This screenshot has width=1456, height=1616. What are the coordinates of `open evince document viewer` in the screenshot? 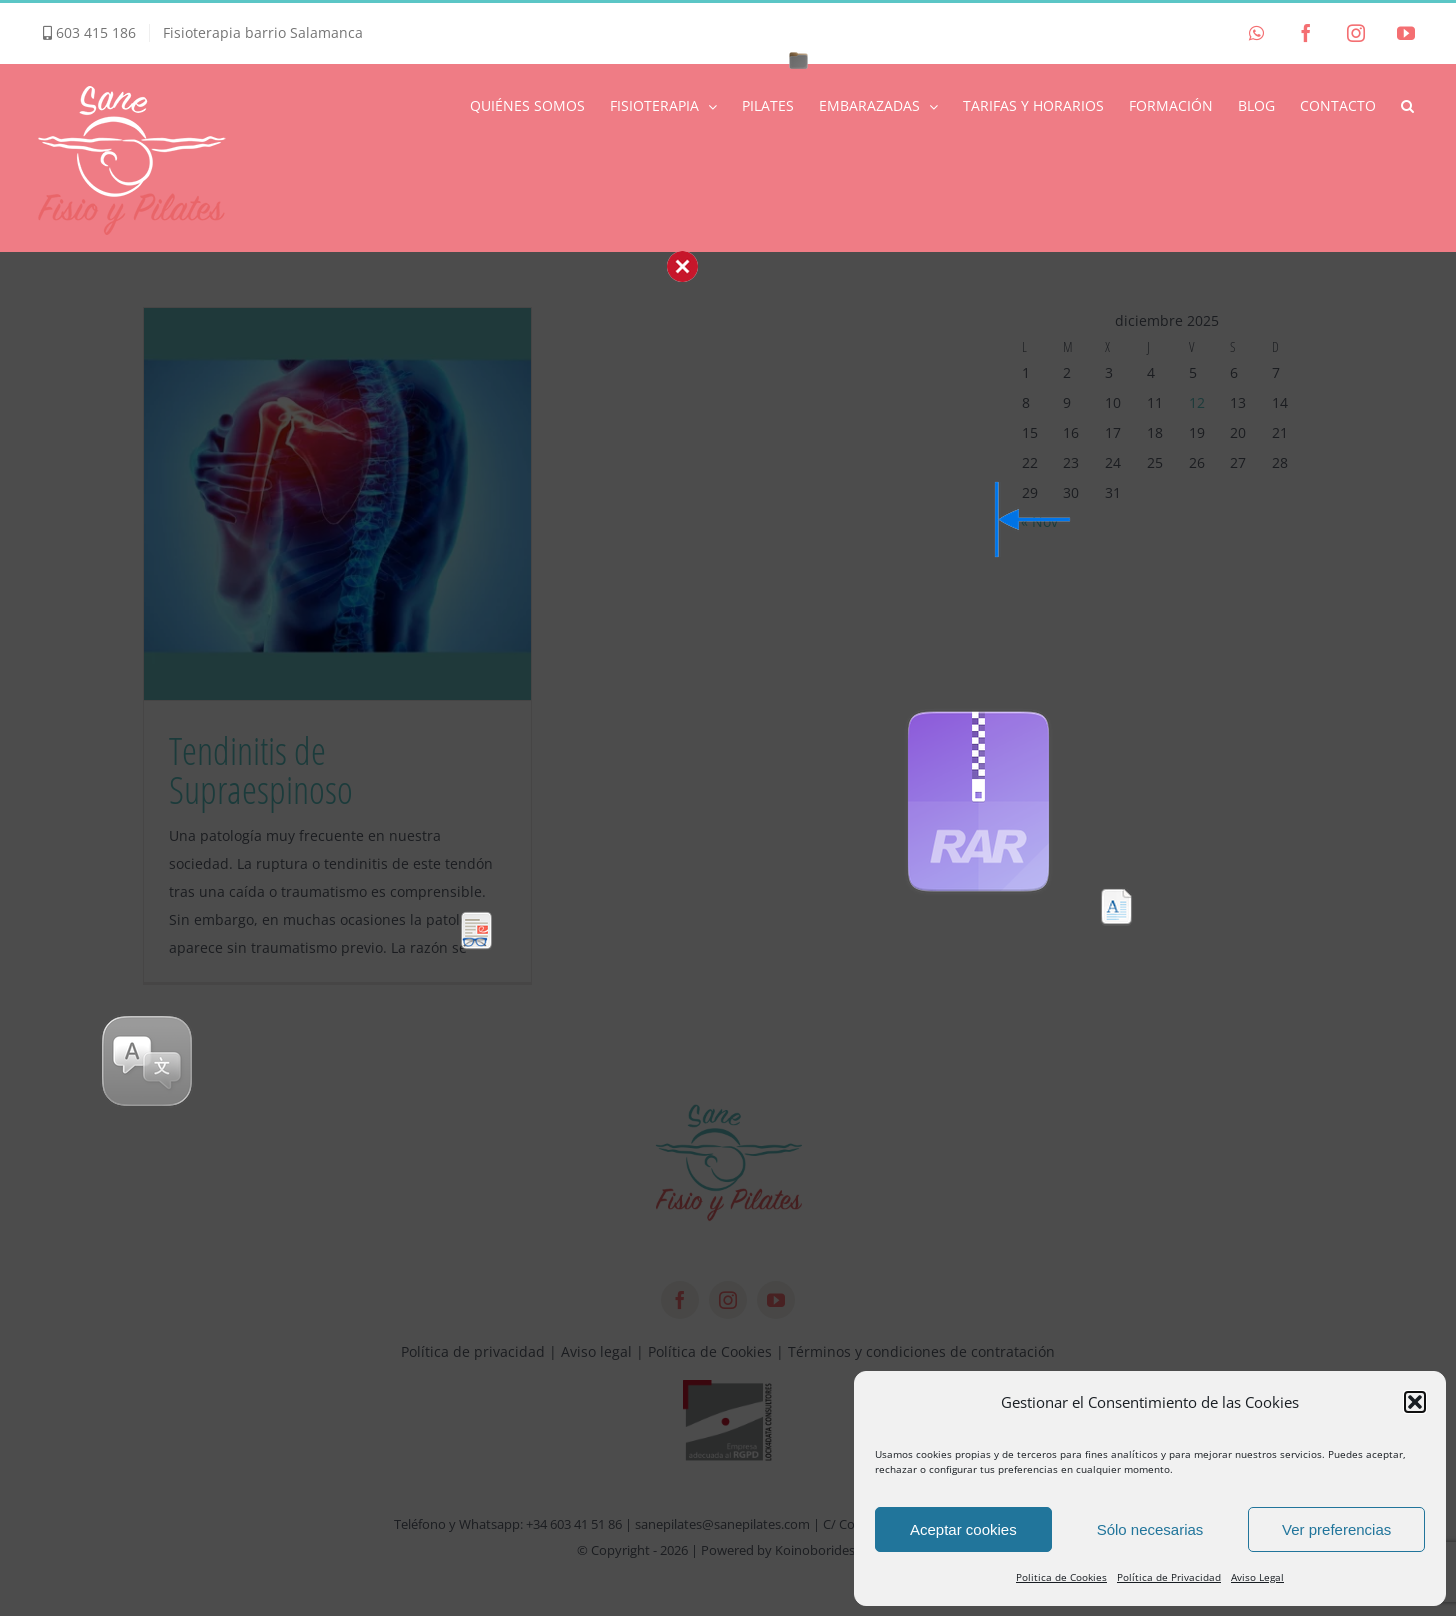 It's located at (476, 930).